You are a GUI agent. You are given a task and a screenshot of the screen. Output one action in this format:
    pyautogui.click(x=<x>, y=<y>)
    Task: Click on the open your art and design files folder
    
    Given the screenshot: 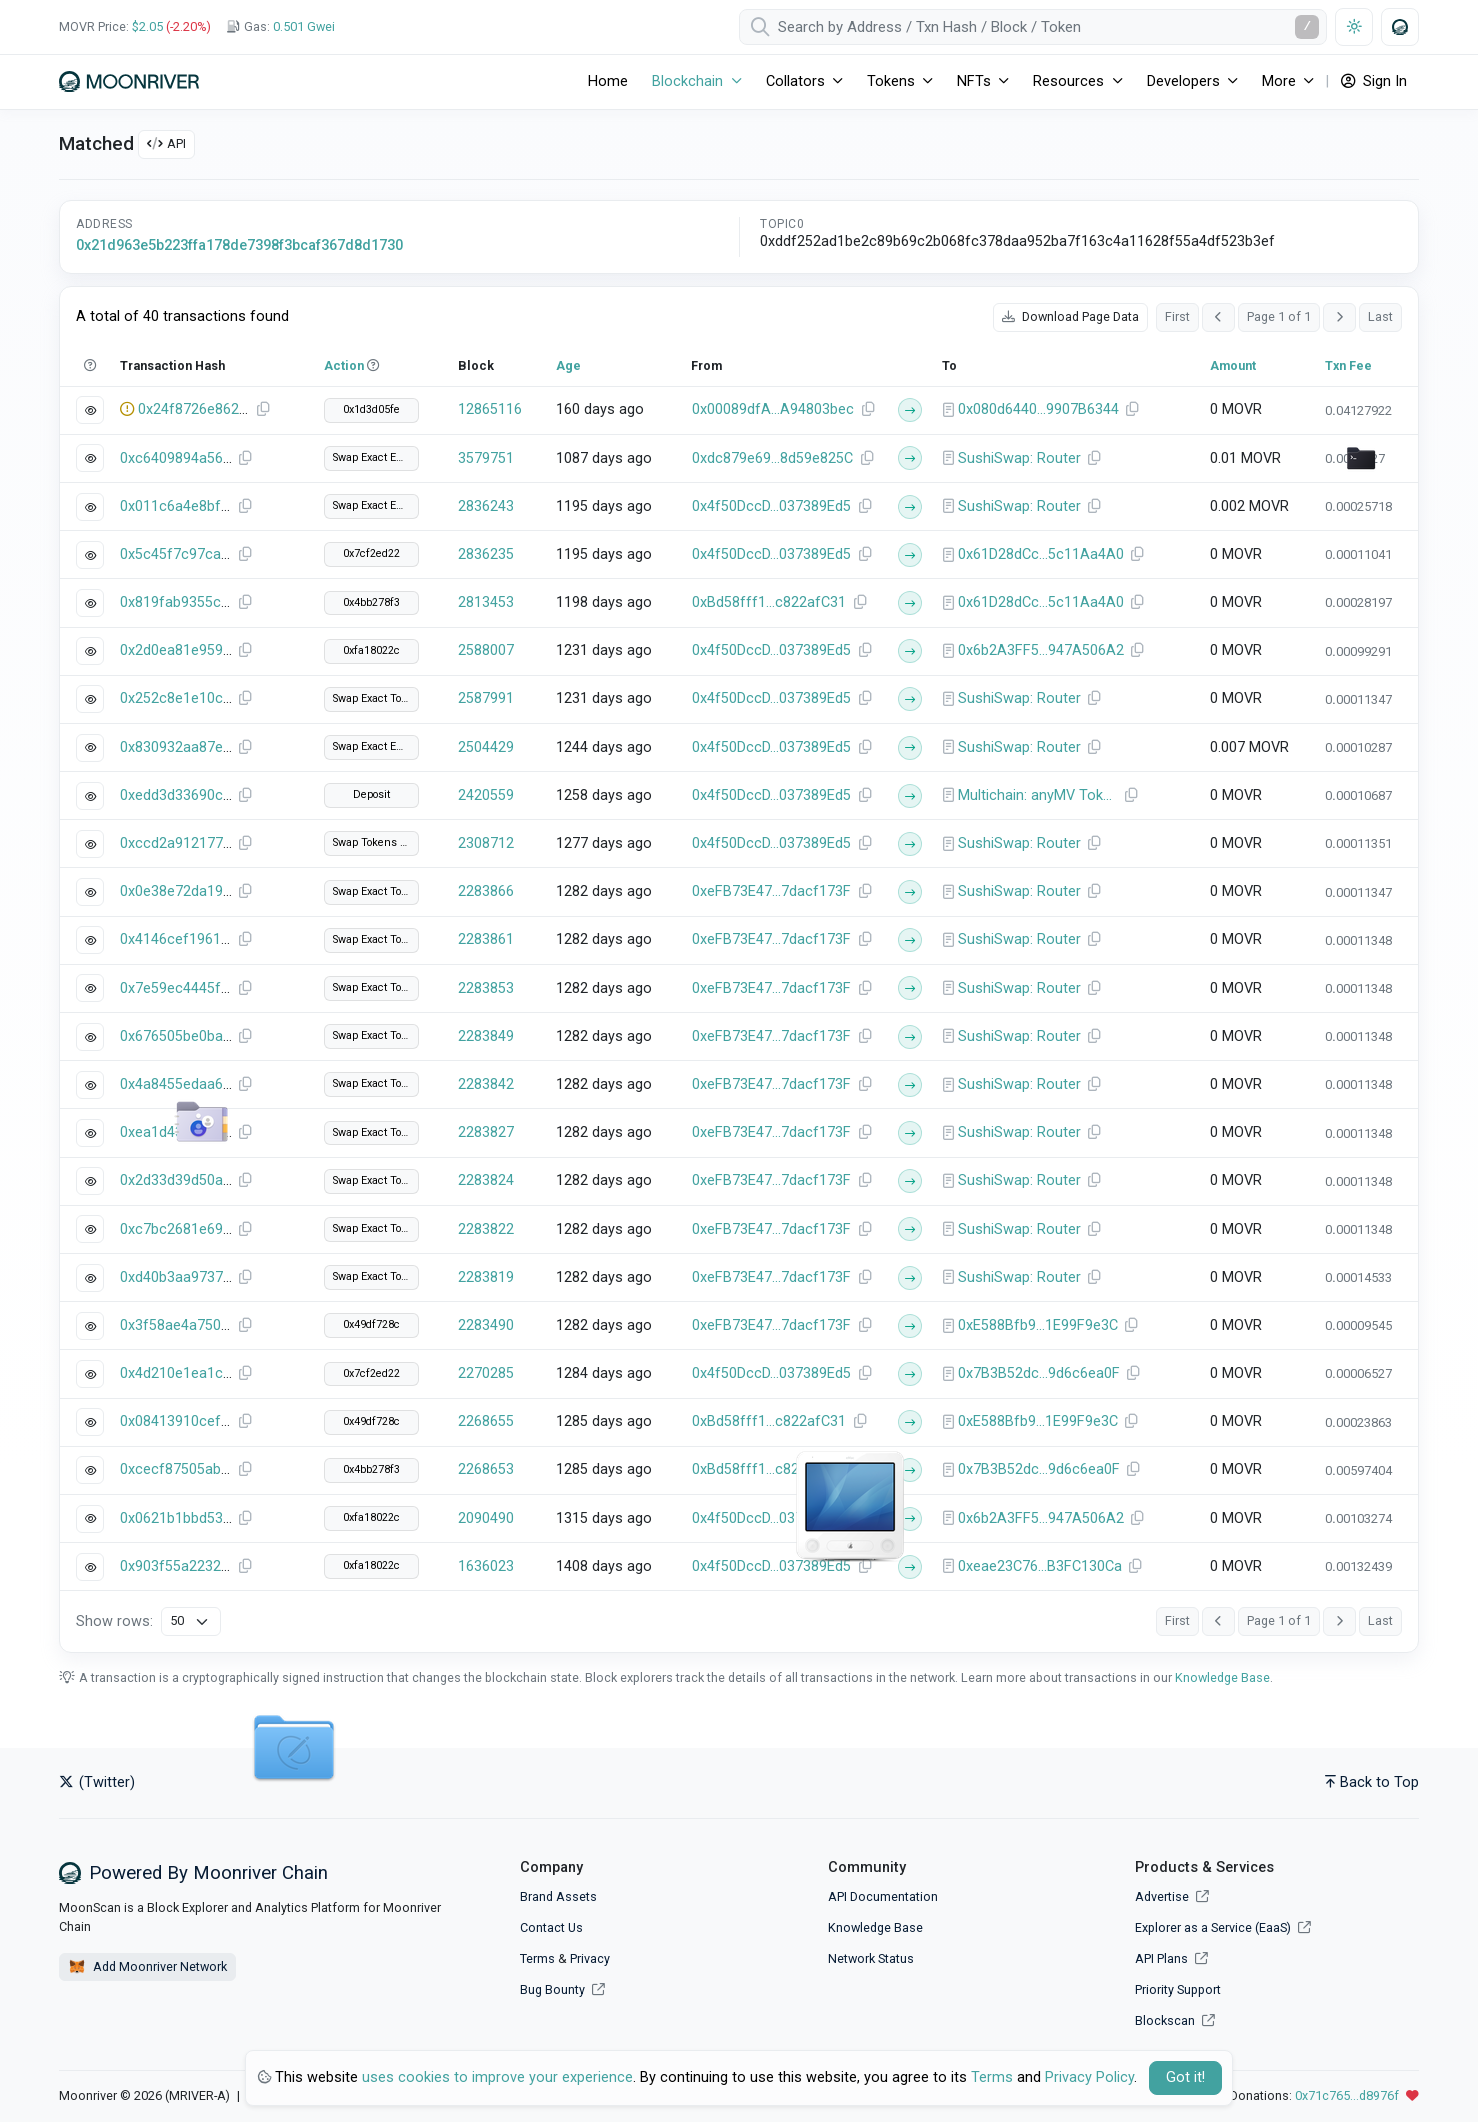 What is the action you would take?
    pyautogui.click(x=294, y=1747)
    